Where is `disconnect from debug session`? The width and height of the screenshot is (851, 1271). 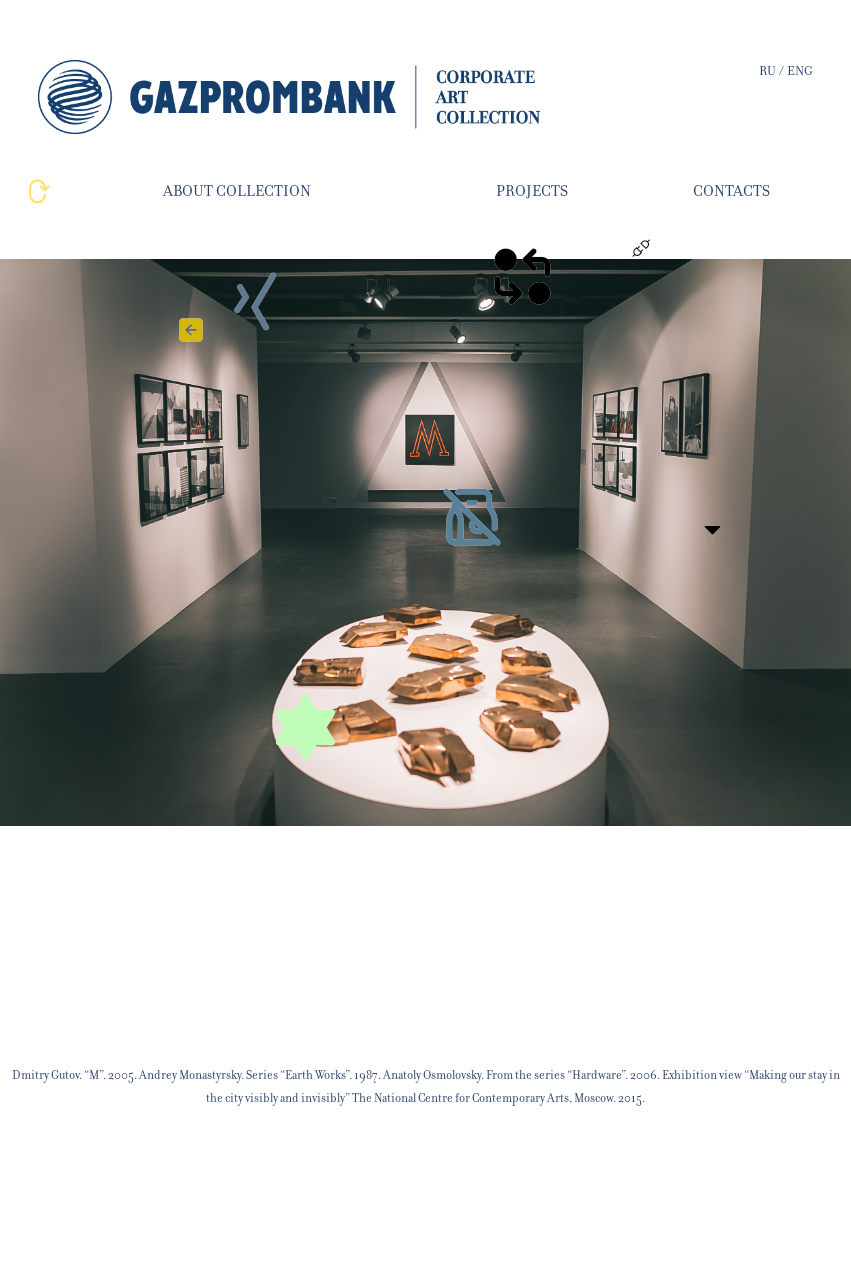
disconnect from debug session is located at coordinates (641, 248).